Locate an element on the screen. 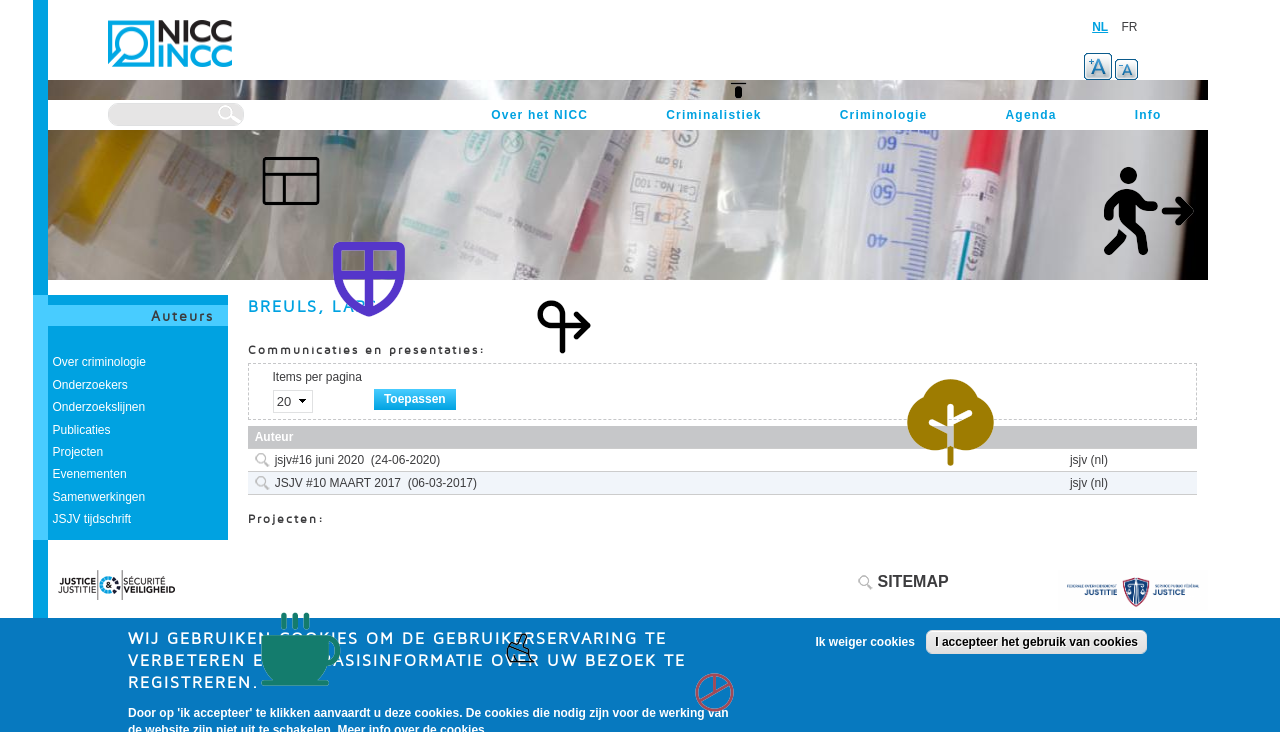  find nearby coffee shops or cafés is located at coordinates (298, 652).